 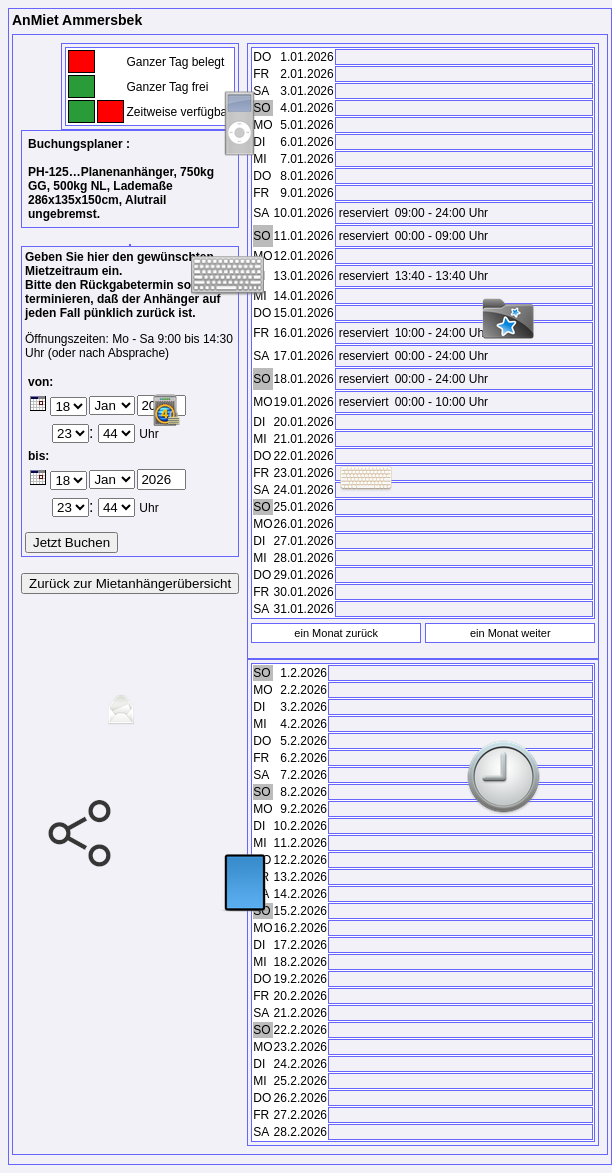 I want to click on access screen sharing or remote desktop settings, so click(x=79, y=835).